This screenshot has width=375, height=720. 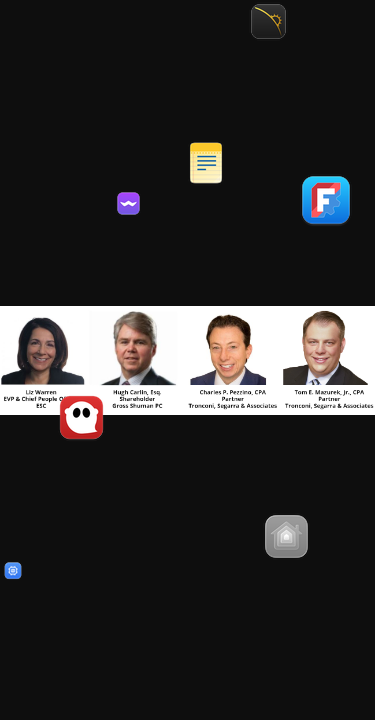 What do you see at coordinates (13, 571) in the screenshot?
I see `access electronics or hardware settings` at bounding box center [13, 571].